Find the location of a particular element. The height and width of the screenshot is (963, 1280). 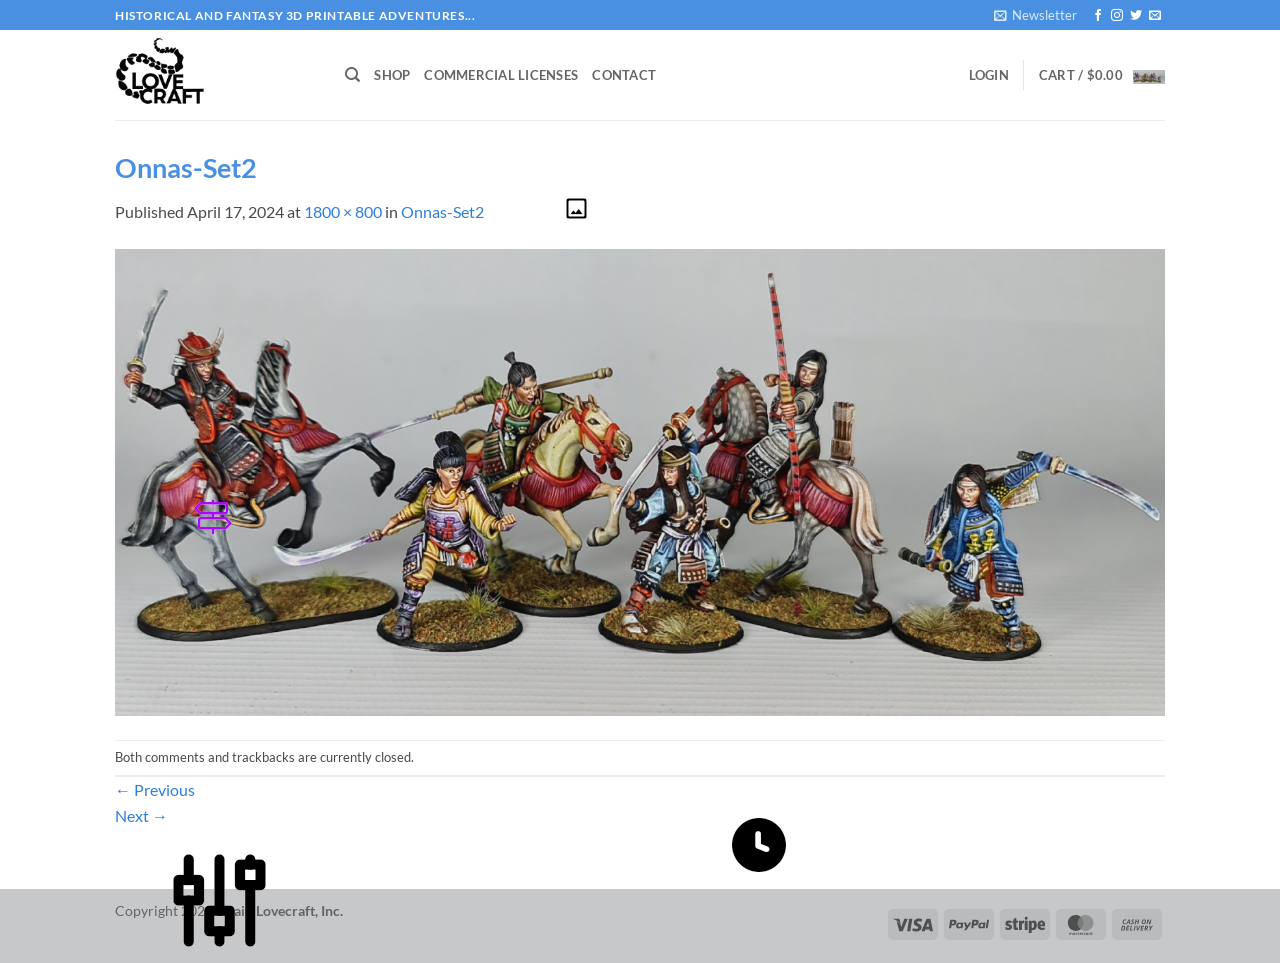

navigate to directions or wayfinding options is located at coordinates (213, 517).